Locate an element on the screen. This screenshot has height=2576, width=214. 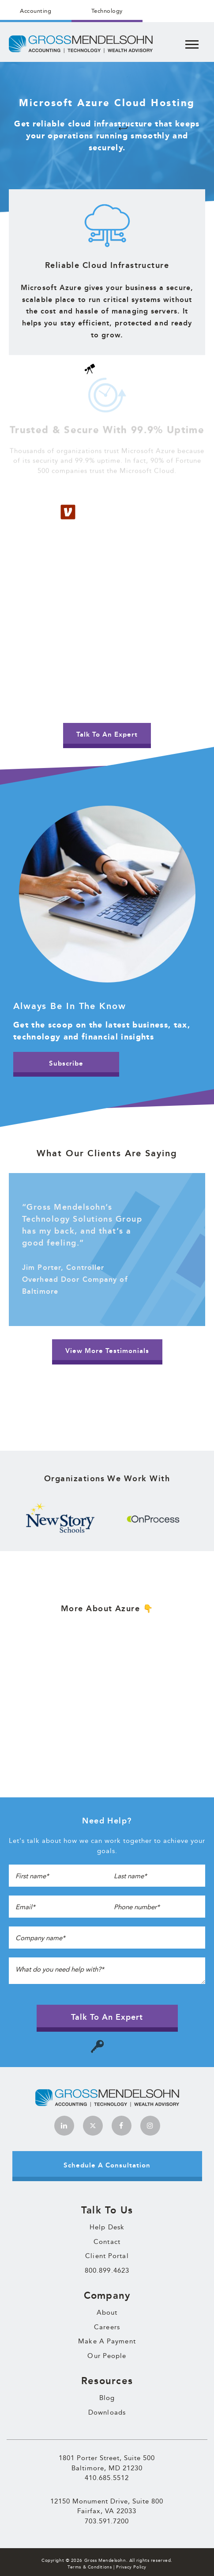
open Venmo app is located at coordinates (68, 512).